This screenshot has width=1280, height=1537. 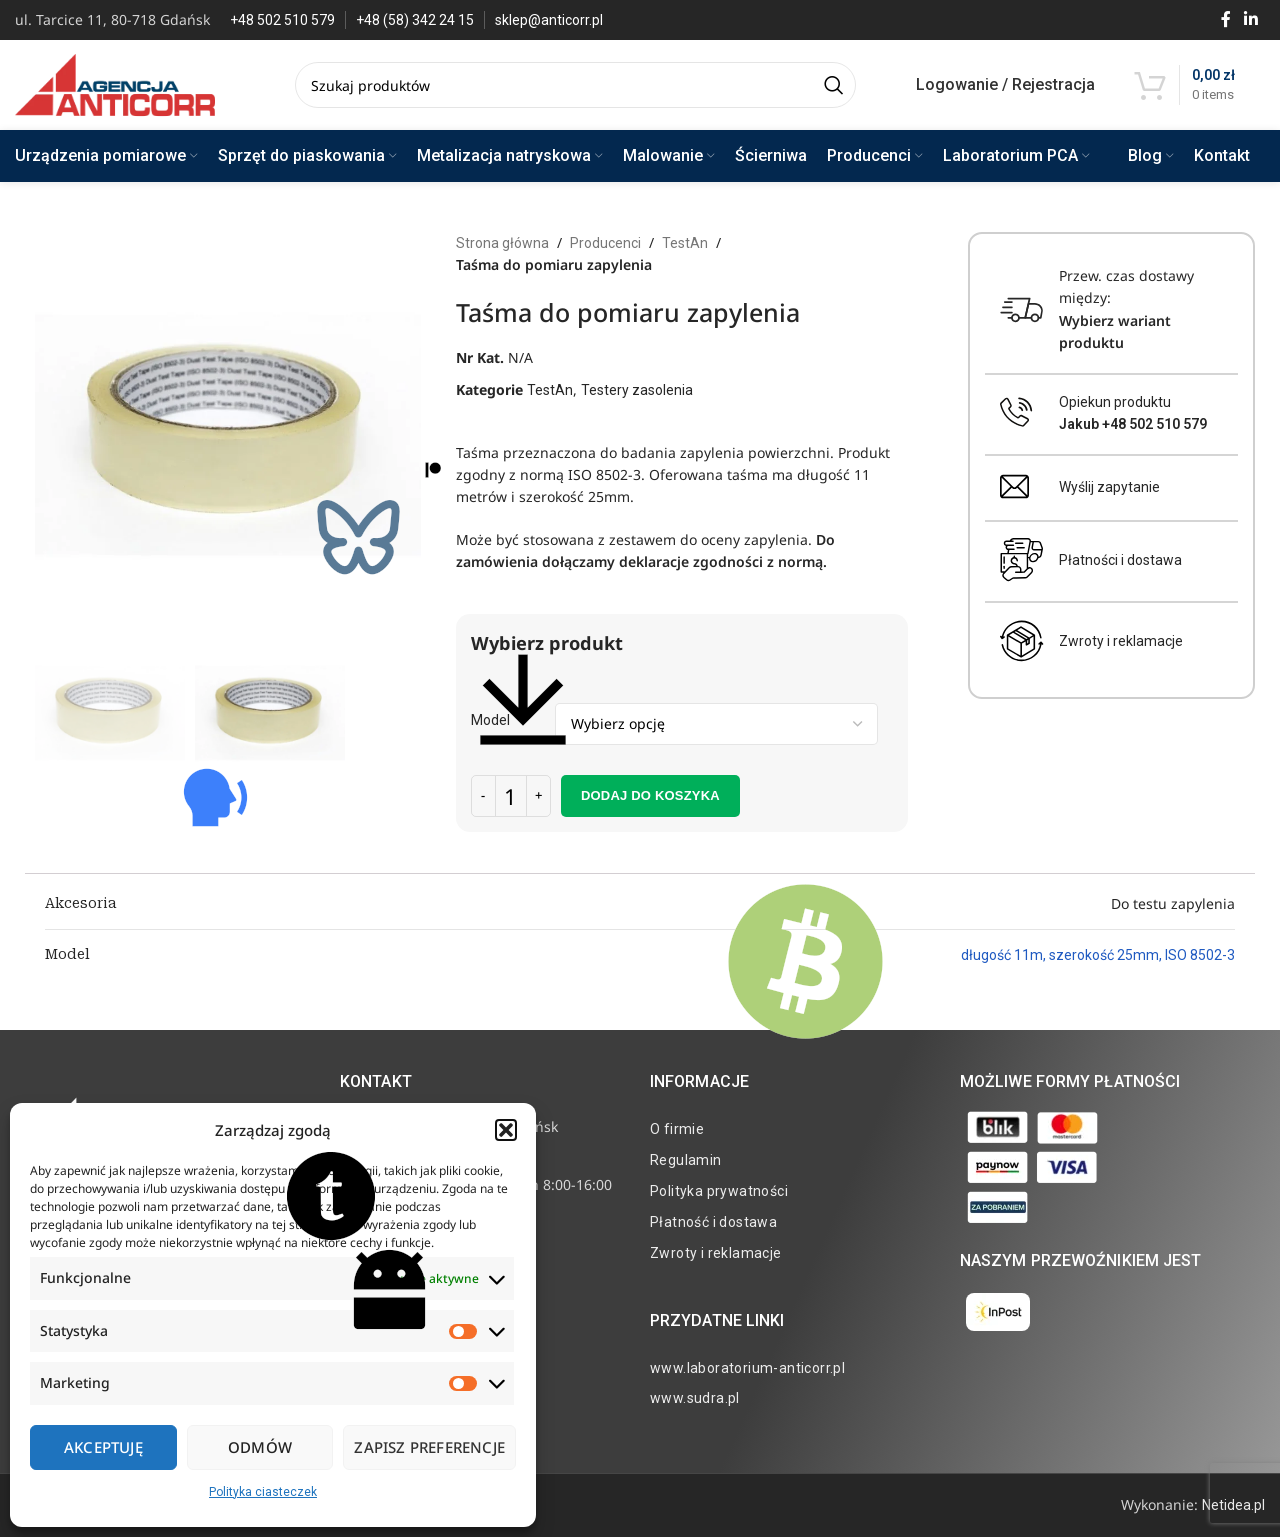 What do you see at coordinates (331, 1196) in the screenshot?
I see `talend brand logo` at bounding box center [331, 1196].